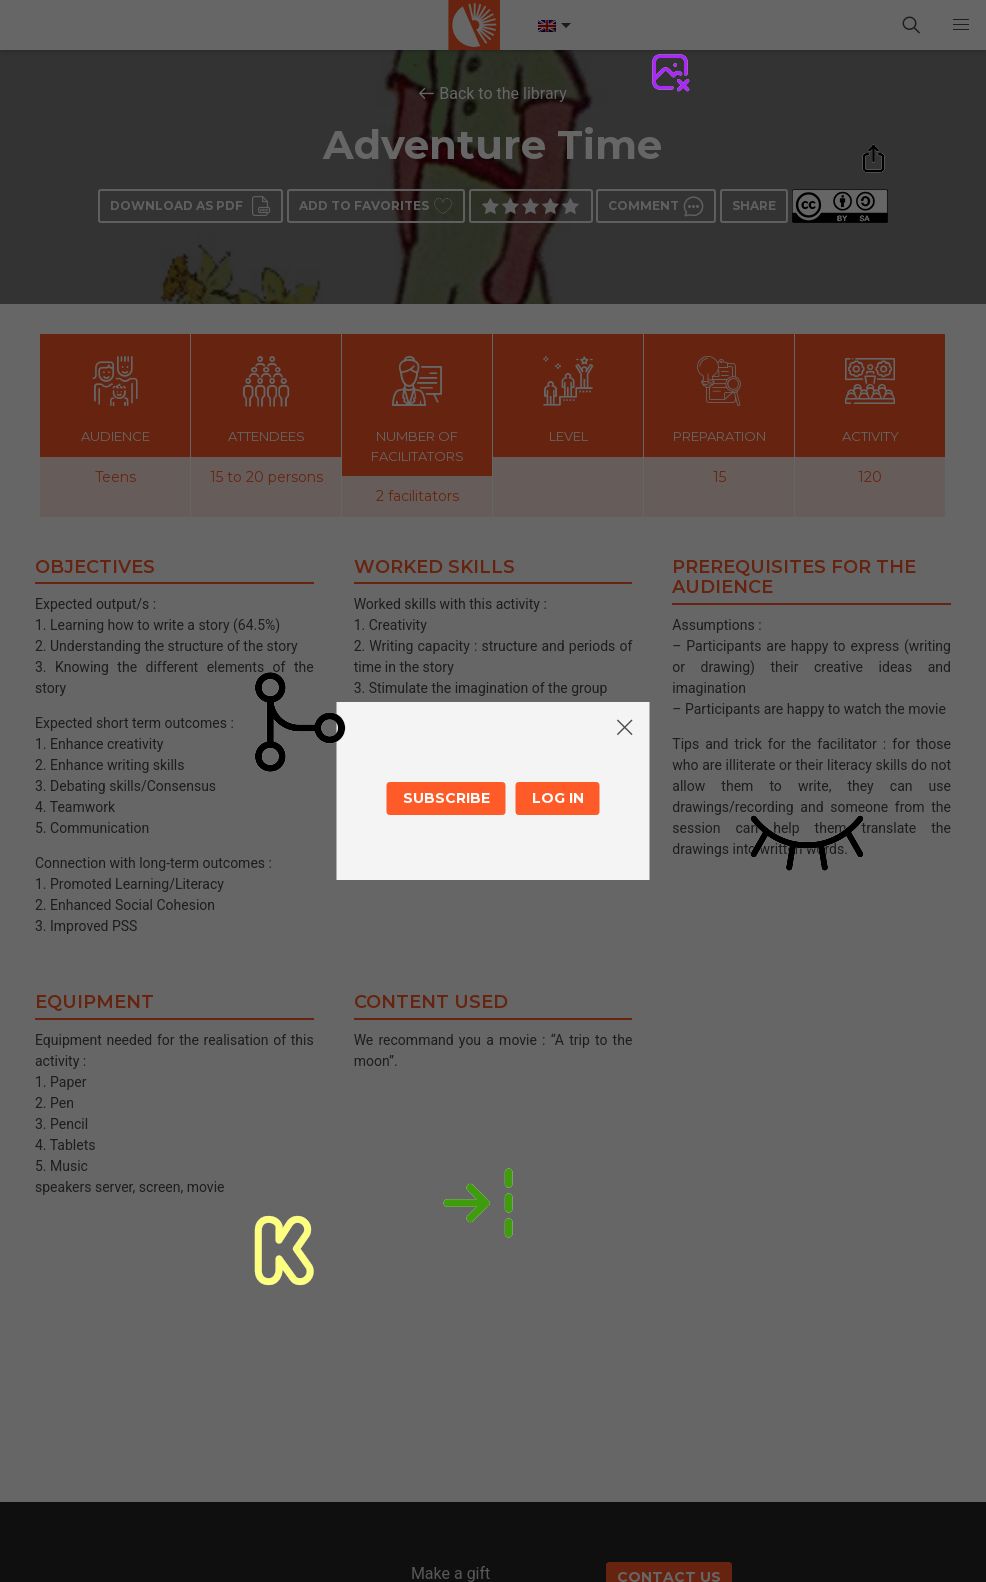 The width and height of the screenshot is (986, 1582). What do you see at coordinates (478, 1203) in the screenshot?
I see `move item to the right edge` at bounding box center [478, 1203].